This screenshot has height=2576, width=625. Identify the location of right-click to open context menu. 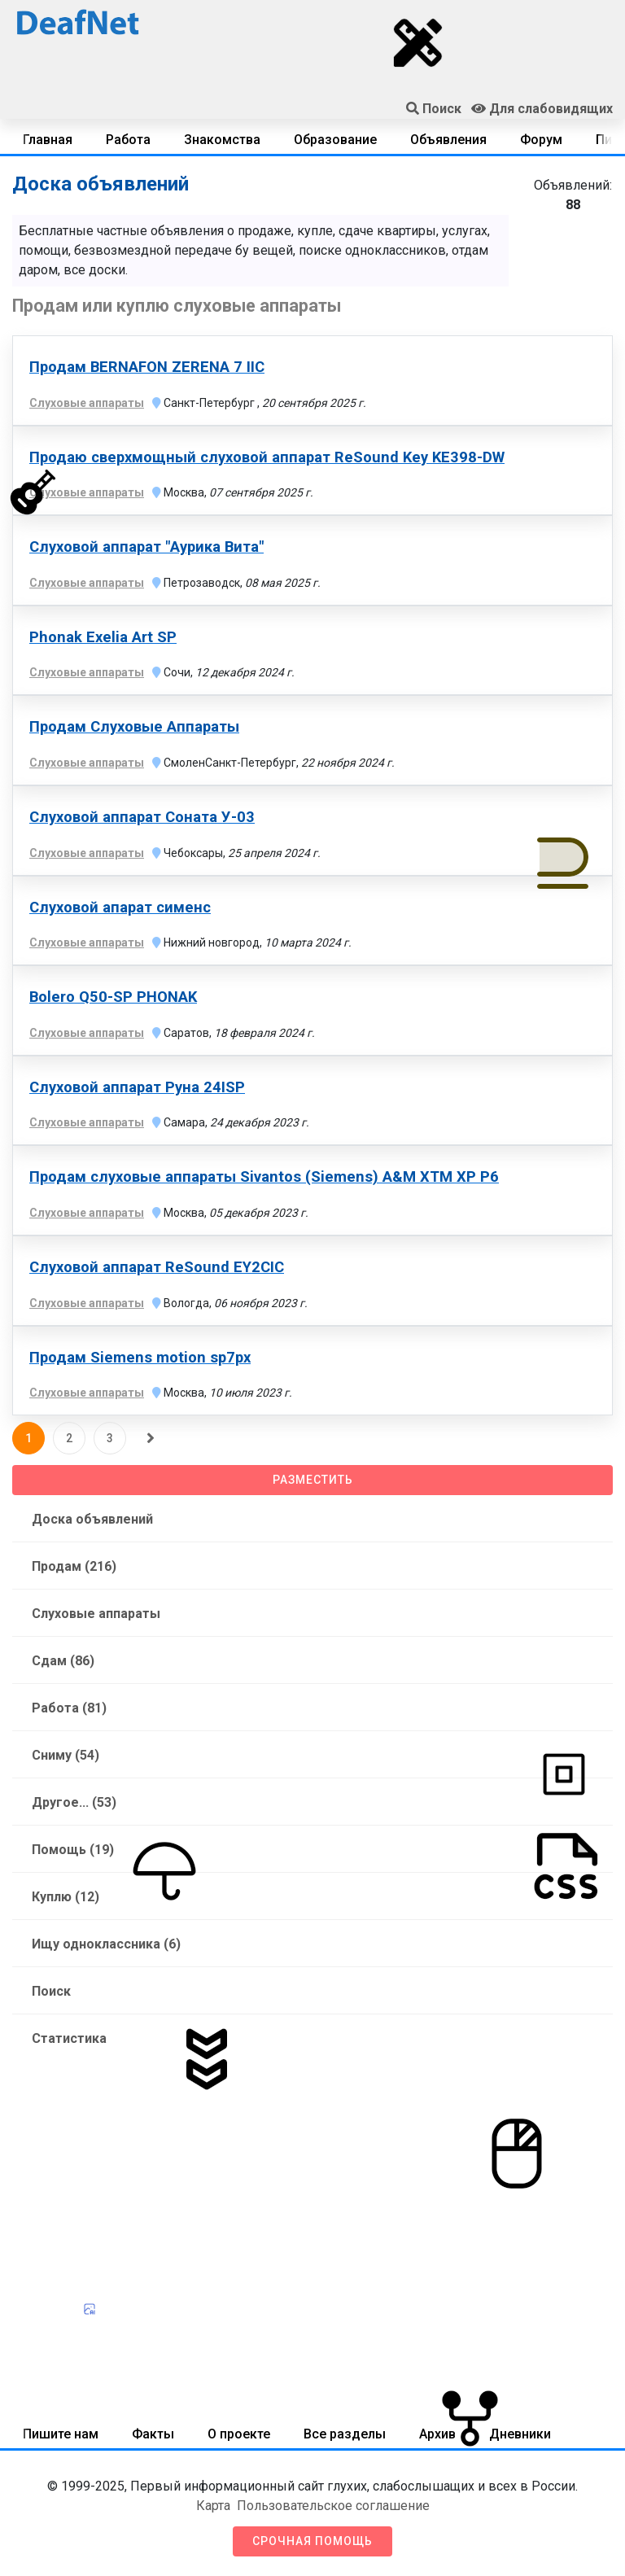
(517, 2154).